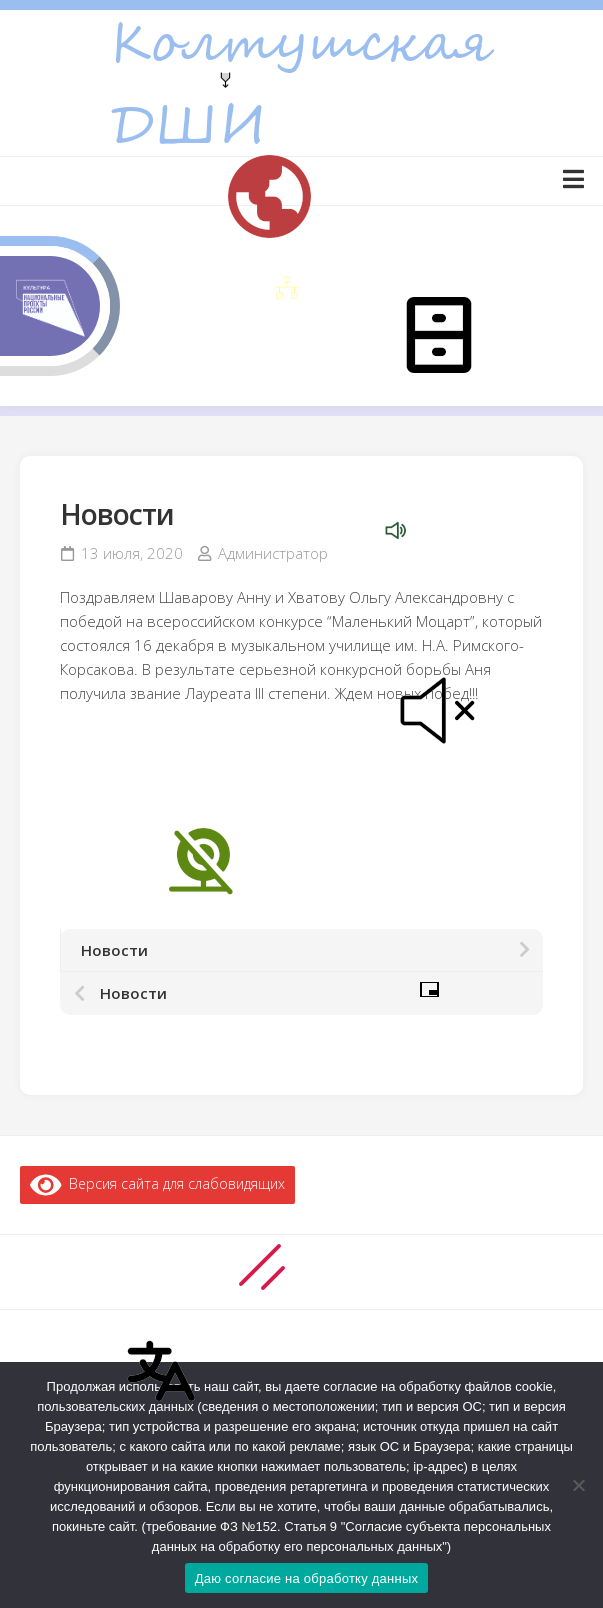 The image size is (603, 1608). Describe the element at coordinates (269, 196) in the screenshot. I see `switch to global or worldwide view` at that location.